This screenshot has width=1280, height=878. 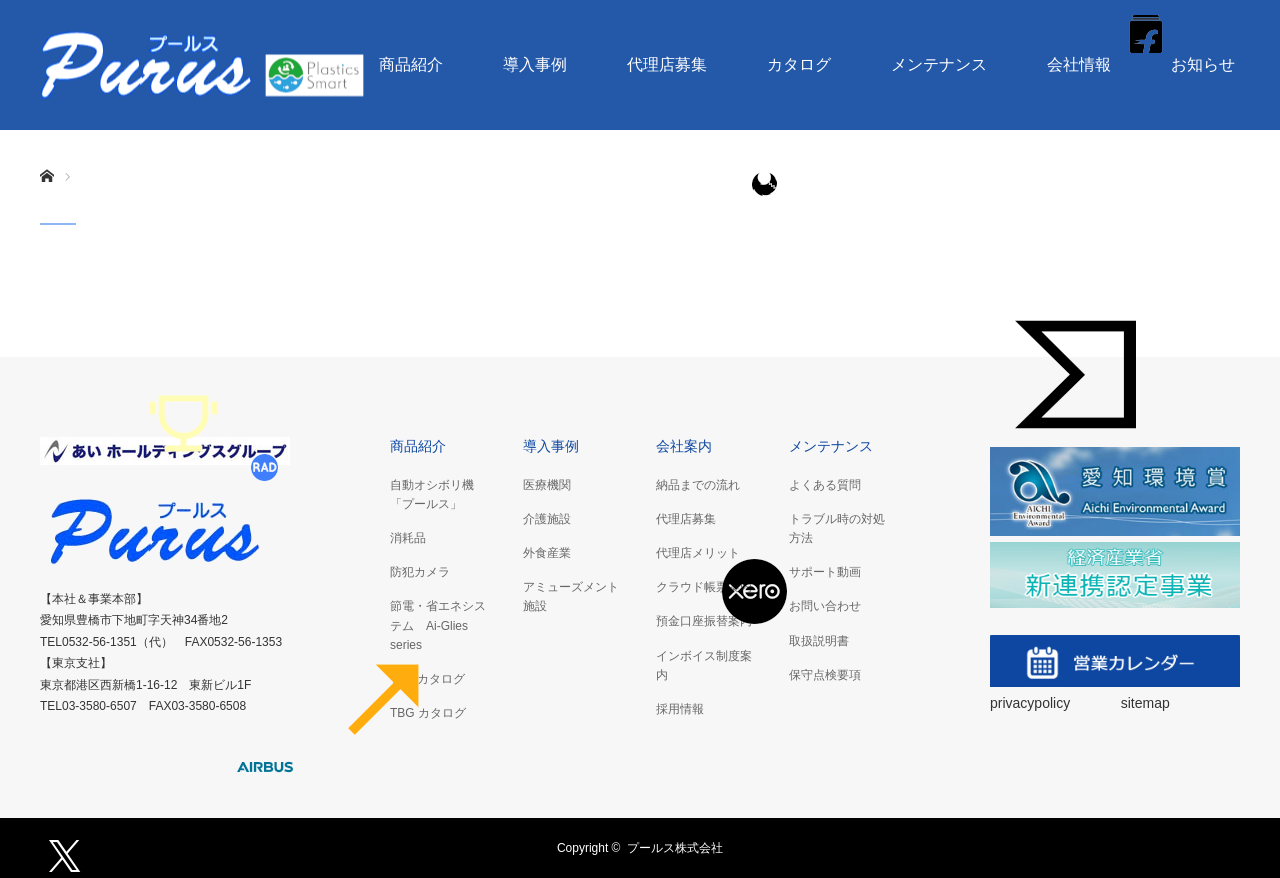 I want to click on apifox application logo, so click(x=764, y=184).